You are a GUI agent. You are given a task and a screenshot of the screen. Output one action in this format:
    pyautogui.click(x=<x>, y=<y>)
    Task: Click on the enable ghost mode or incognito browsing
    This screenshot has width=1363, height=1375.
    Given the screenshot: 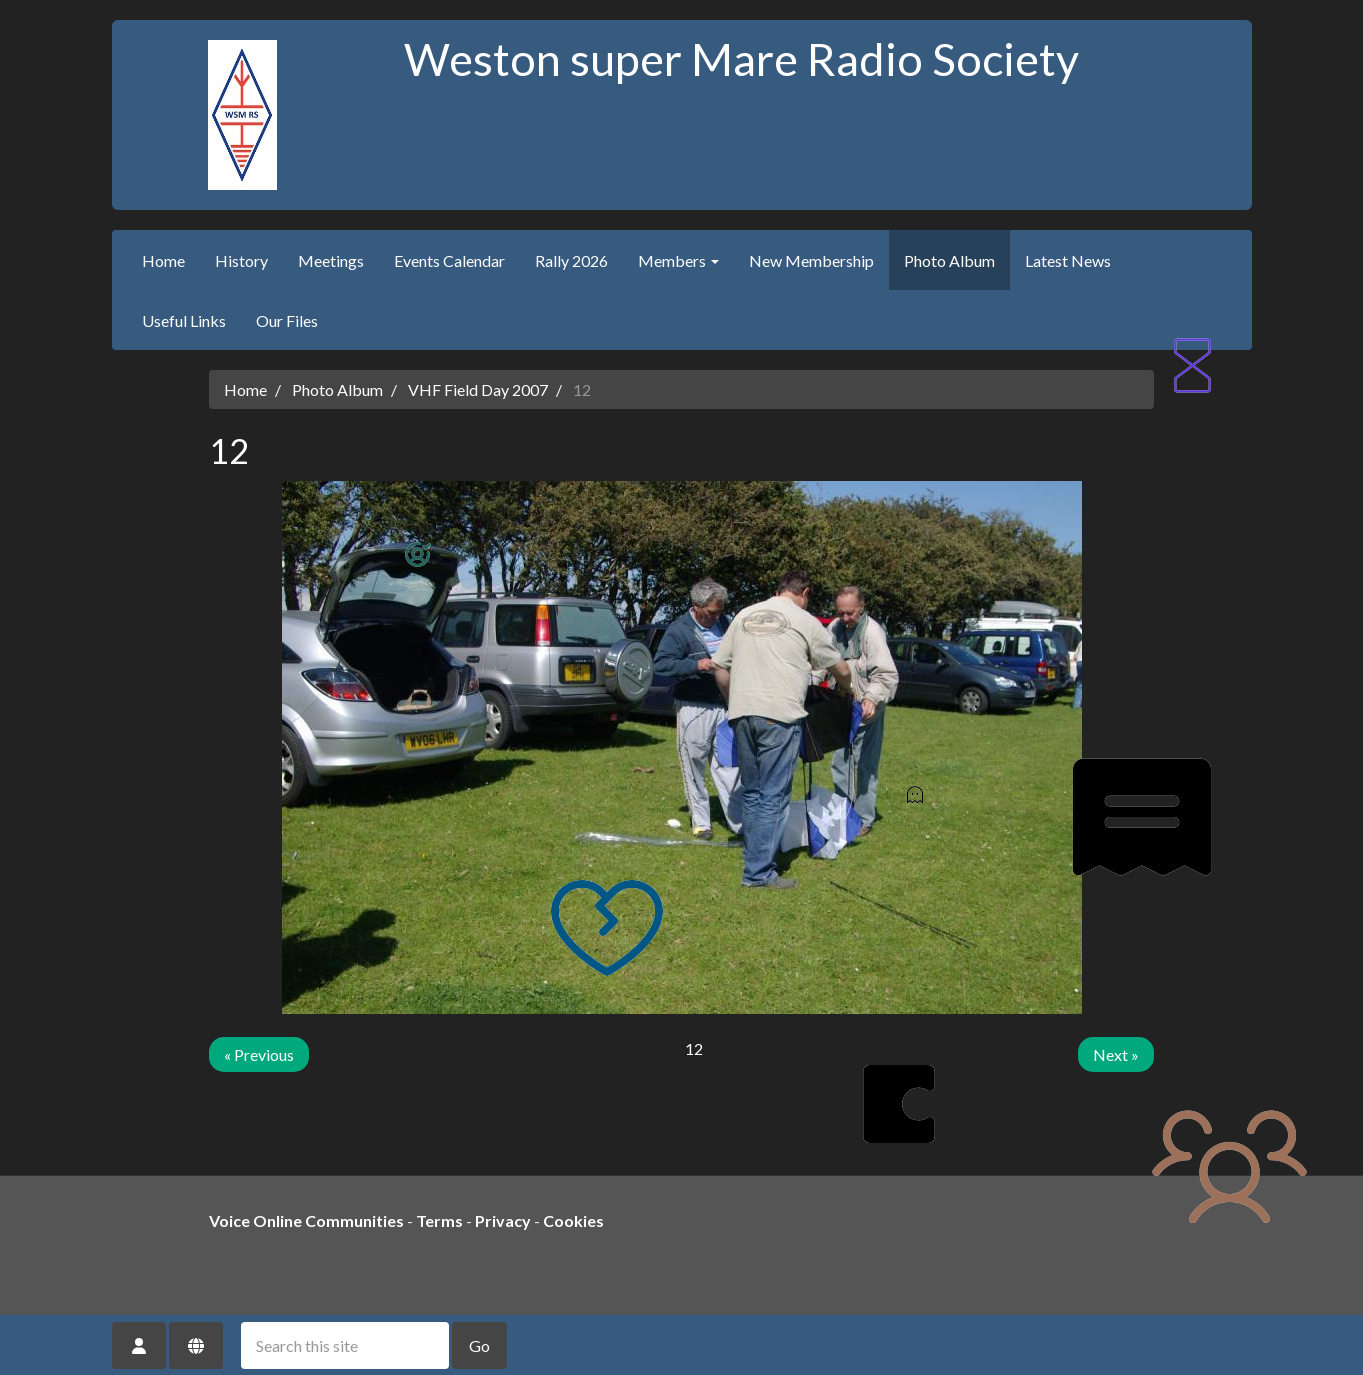 What is the action you would take?
    pyautogui.click(x=915, y=795)
    